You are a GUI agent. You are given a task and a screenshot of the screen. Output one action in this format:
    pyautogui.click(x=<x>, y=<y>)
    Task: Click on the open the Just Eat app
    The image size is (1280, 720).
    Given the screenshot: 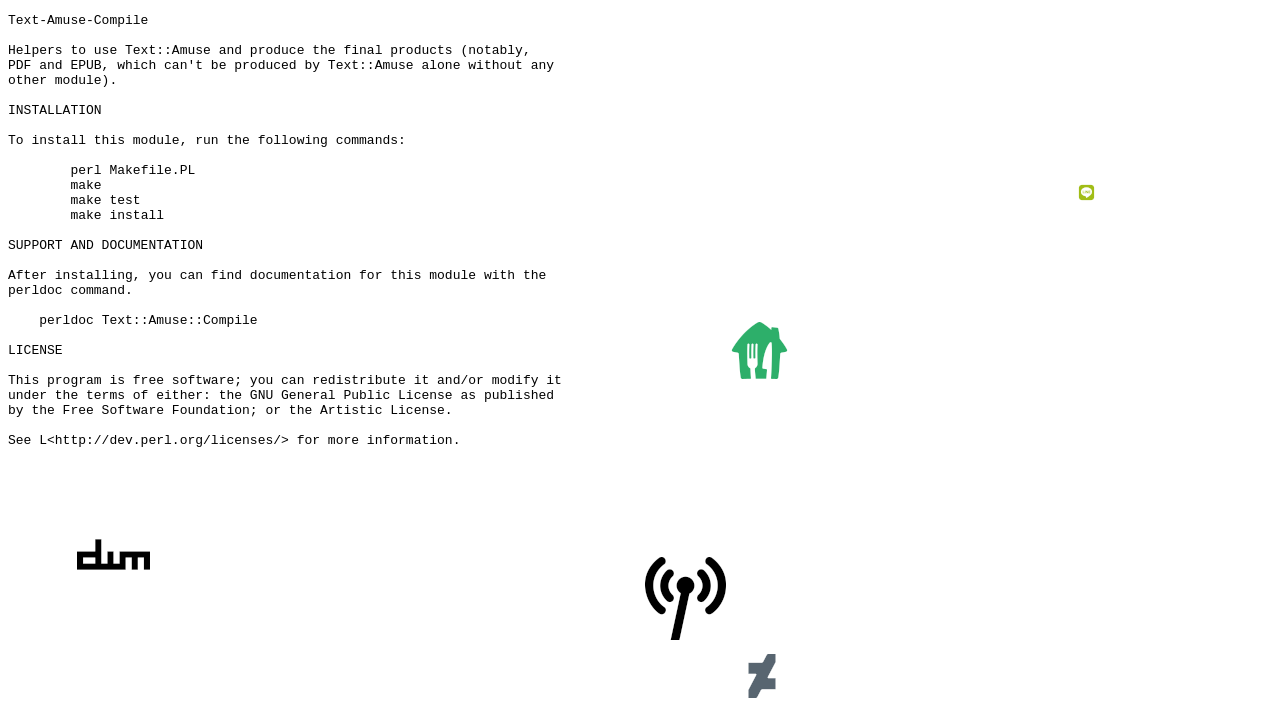 What is the action you would take?
    pyautogui.click(x=759, y=350)
    